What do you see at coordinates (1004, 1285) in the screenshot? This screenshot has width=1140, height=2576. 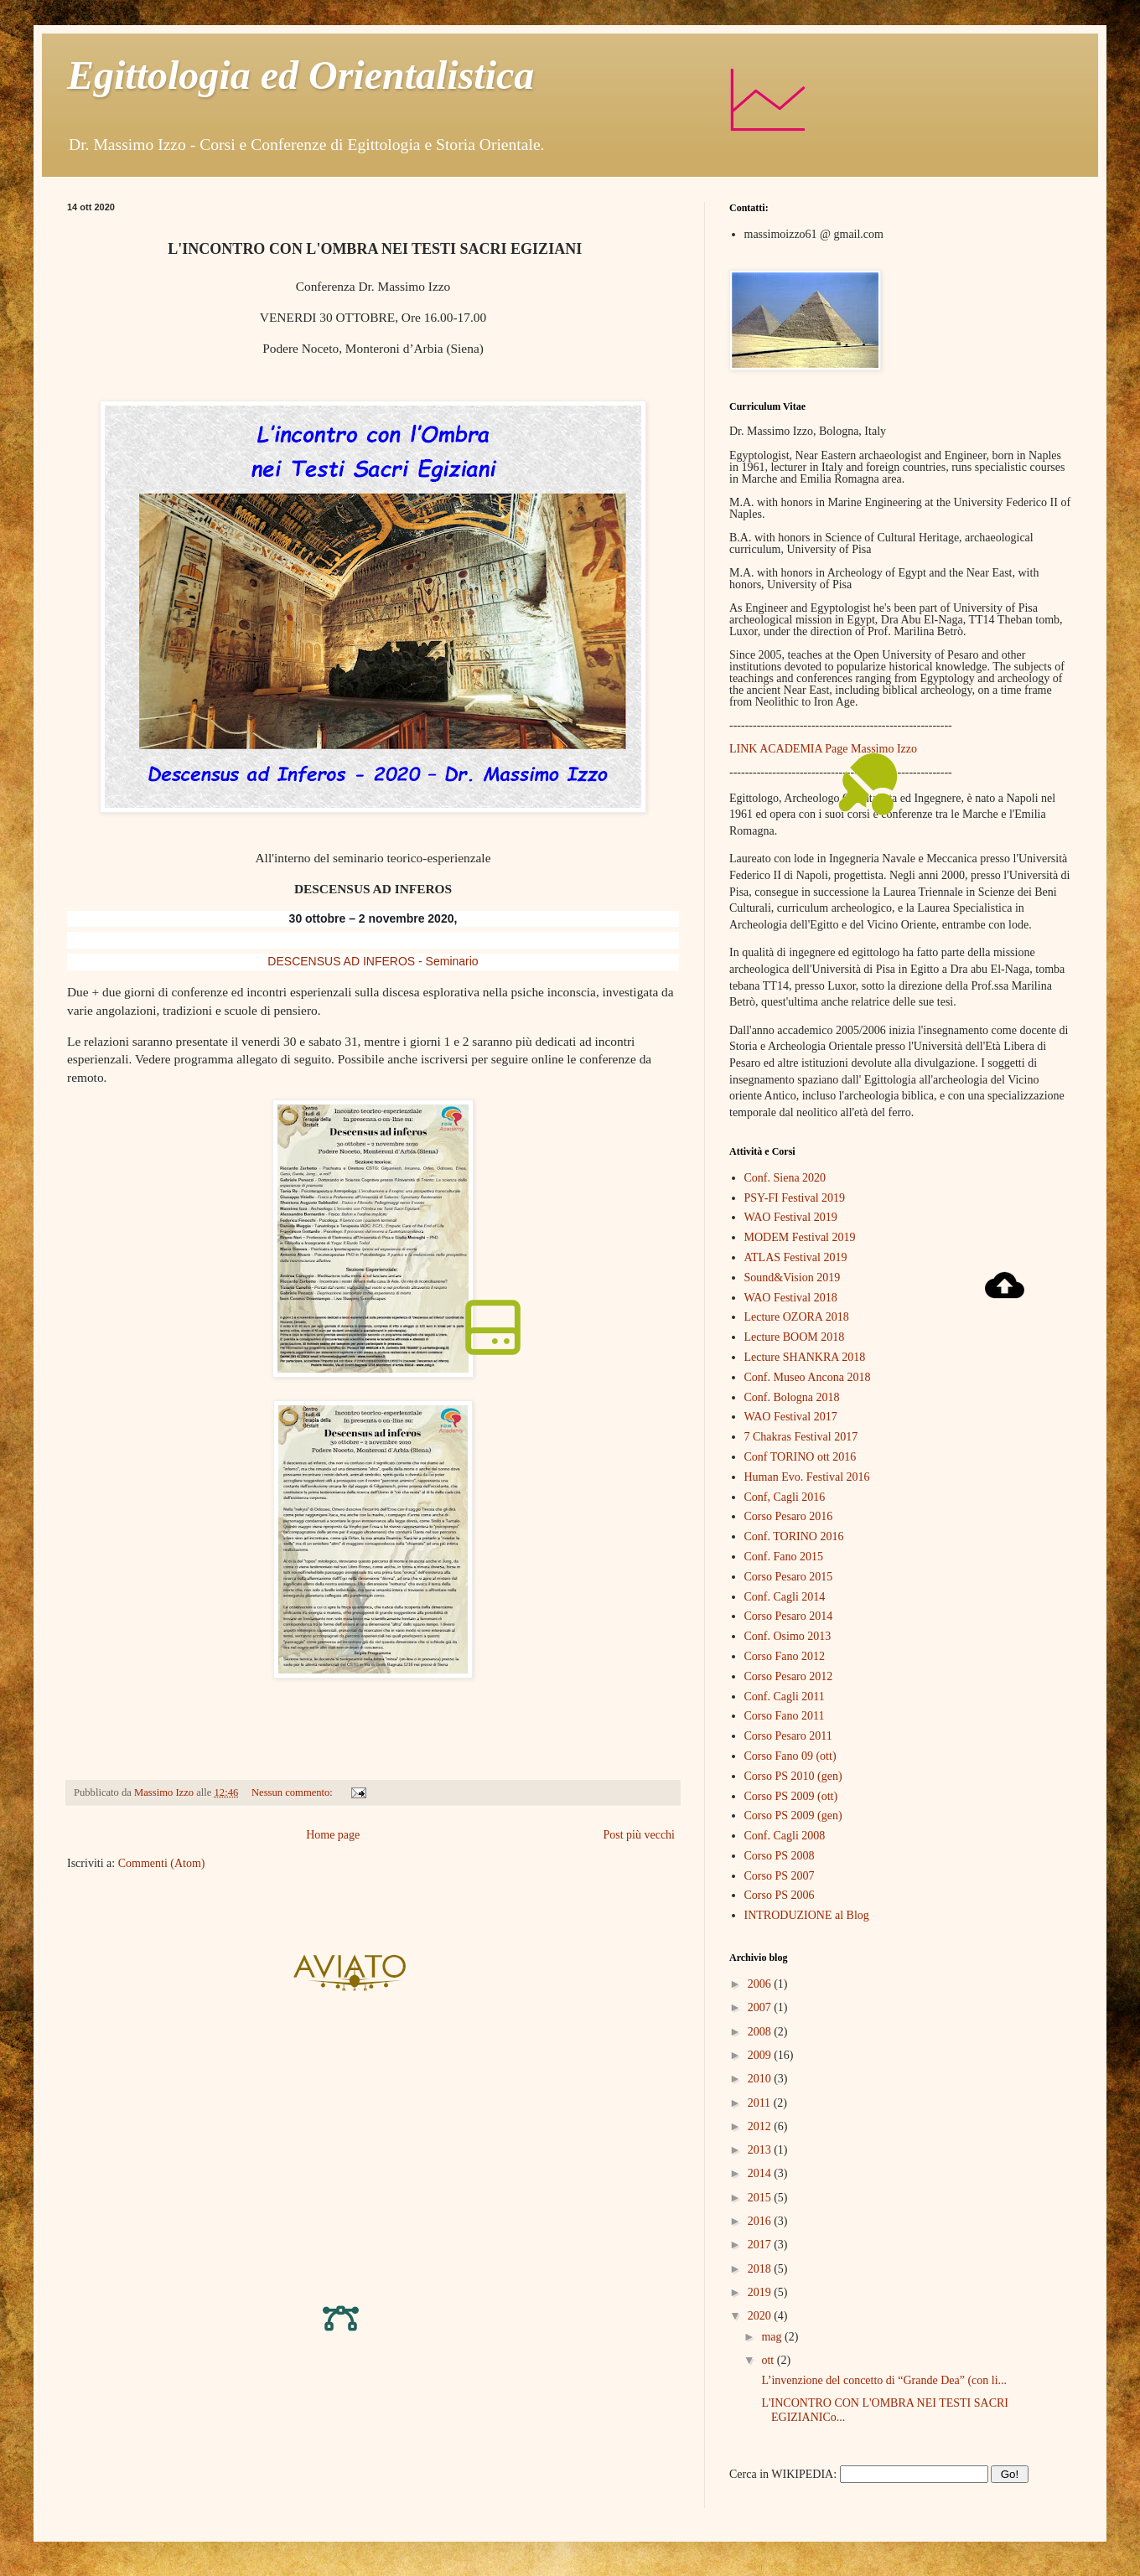 I see `upload files to cloud storage` at bounding box center [1004, 1285].